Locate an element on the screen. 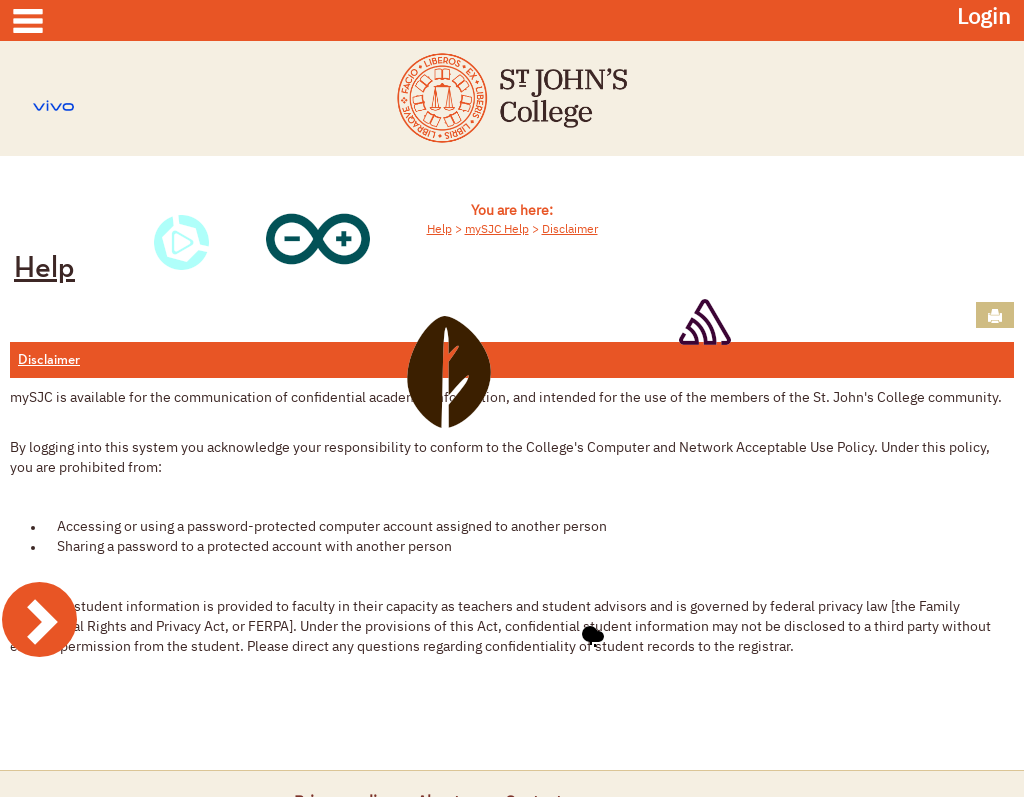 The height and width of the screenshot is (797, 1024). indicates light rain or drizzle conditions is located at coordinates (593, 636).